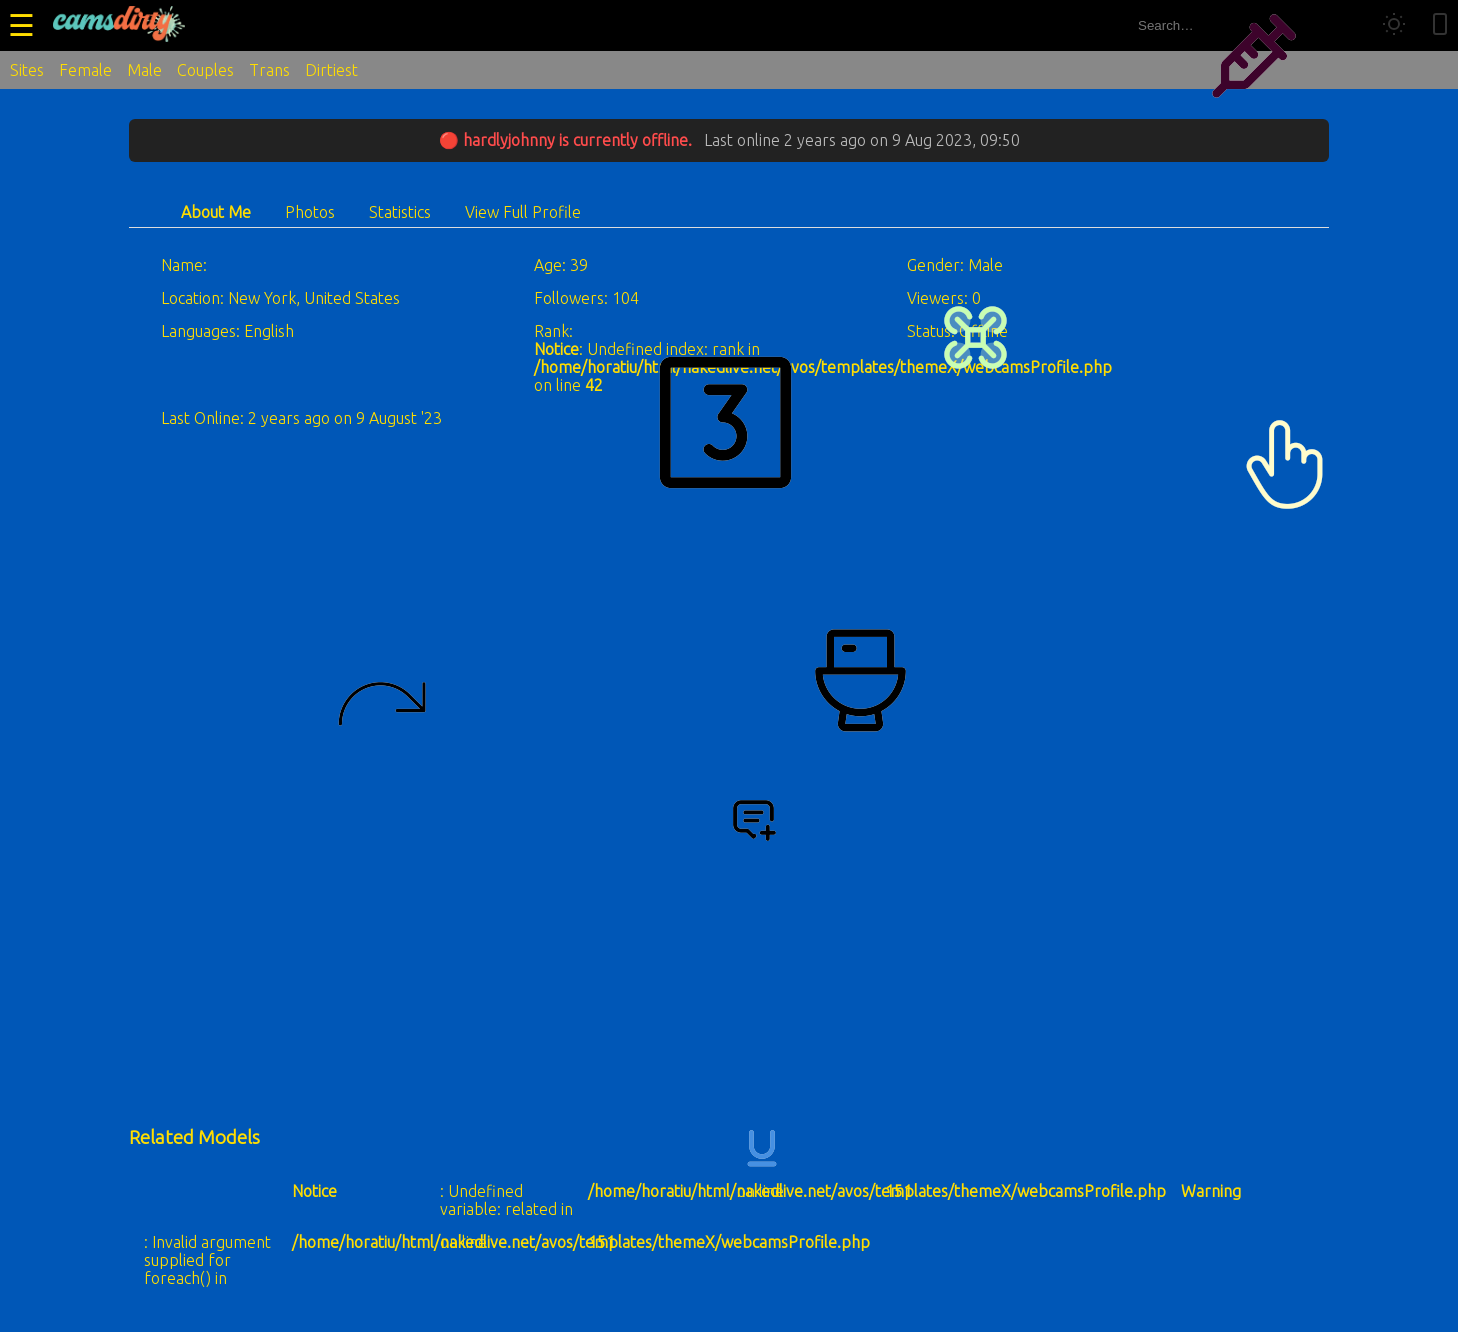  Describe the element at coordinates (725, 422) in the screenshot. I see `select option three from a list` at that location.